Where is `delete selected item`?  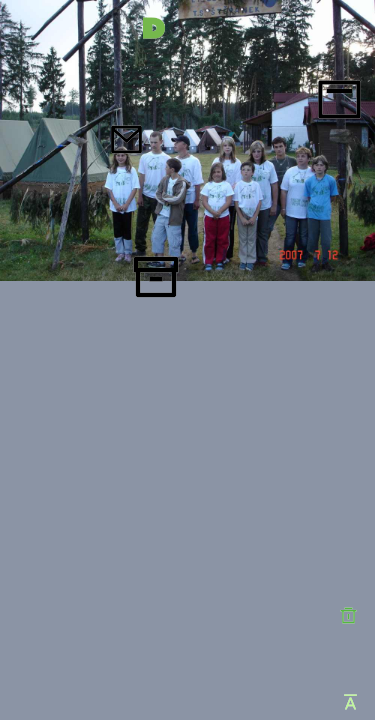 delete selected item is located at coordinates (348, 615).